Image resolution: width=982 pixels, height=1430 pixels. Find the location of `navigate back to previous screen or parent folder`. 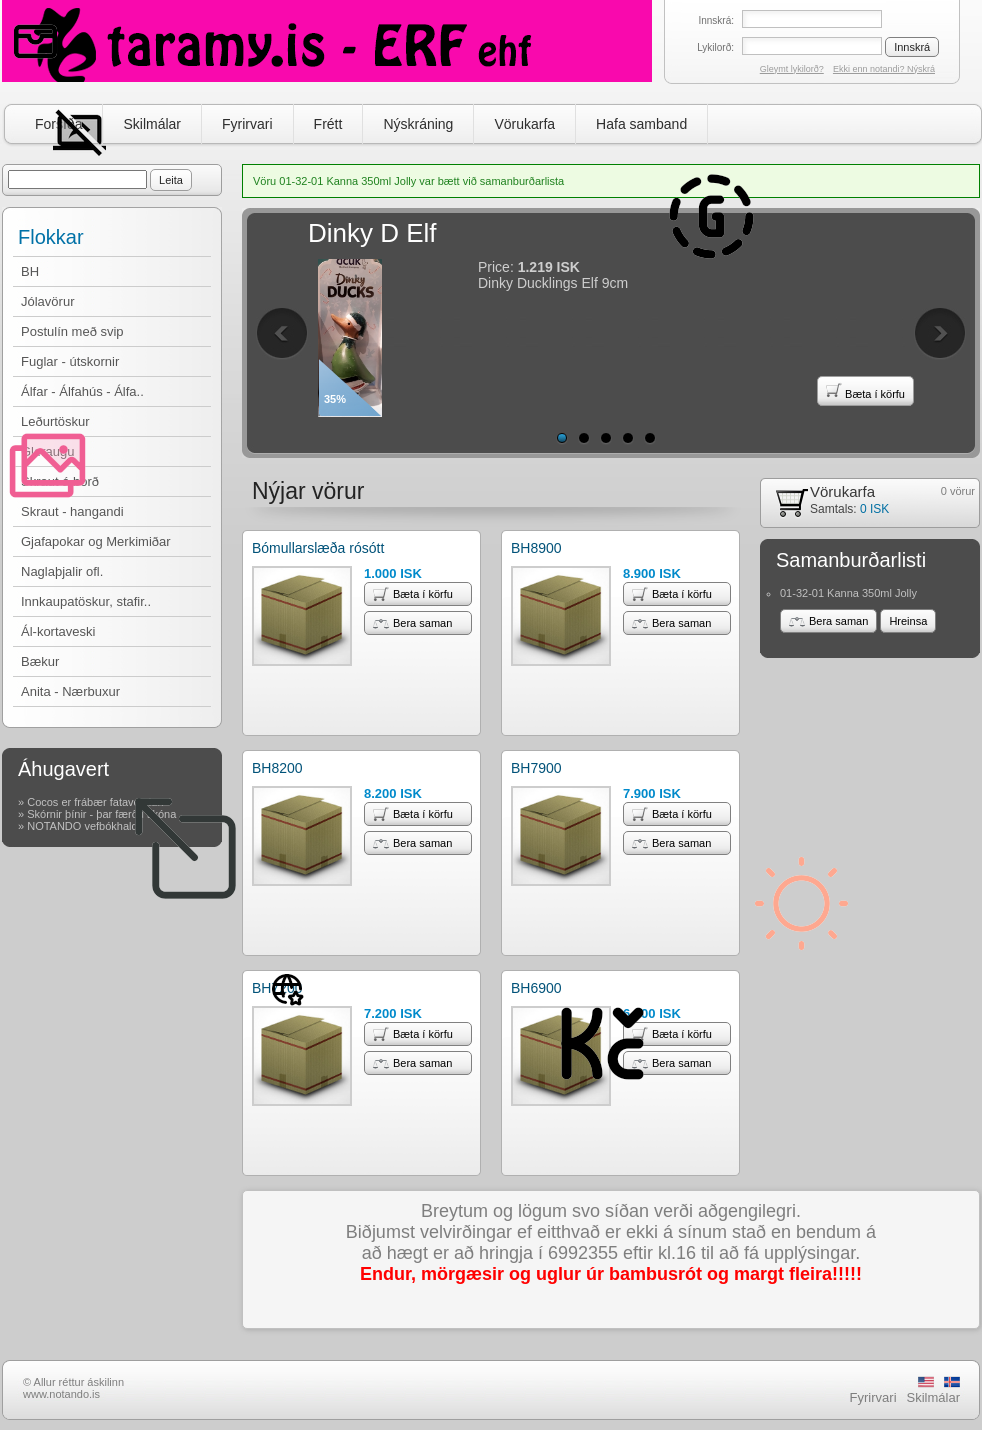

navigate back to previous screen or parent folder is located at coordinates (185, 848).